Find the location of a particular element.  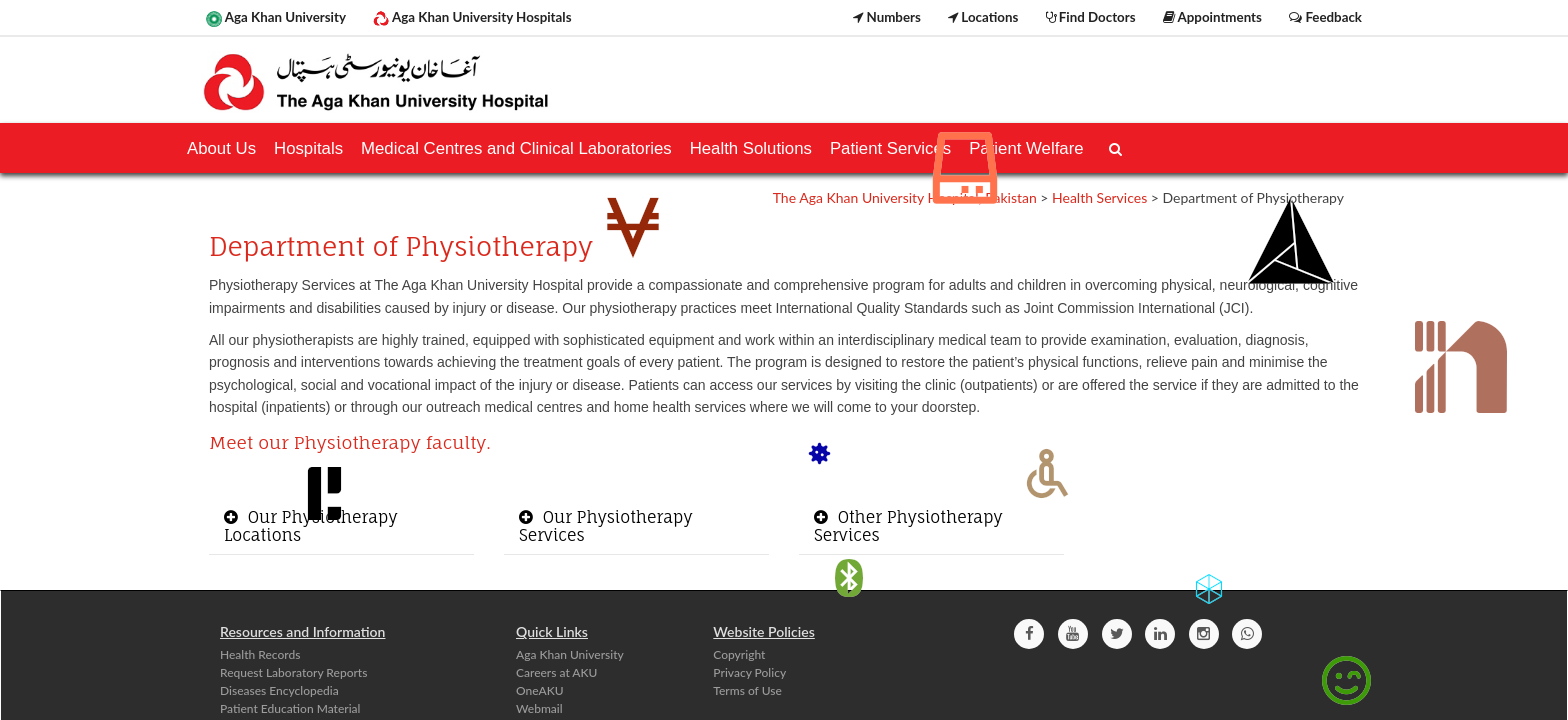

access external storage or hard drive is located at coordinates (965, 168).